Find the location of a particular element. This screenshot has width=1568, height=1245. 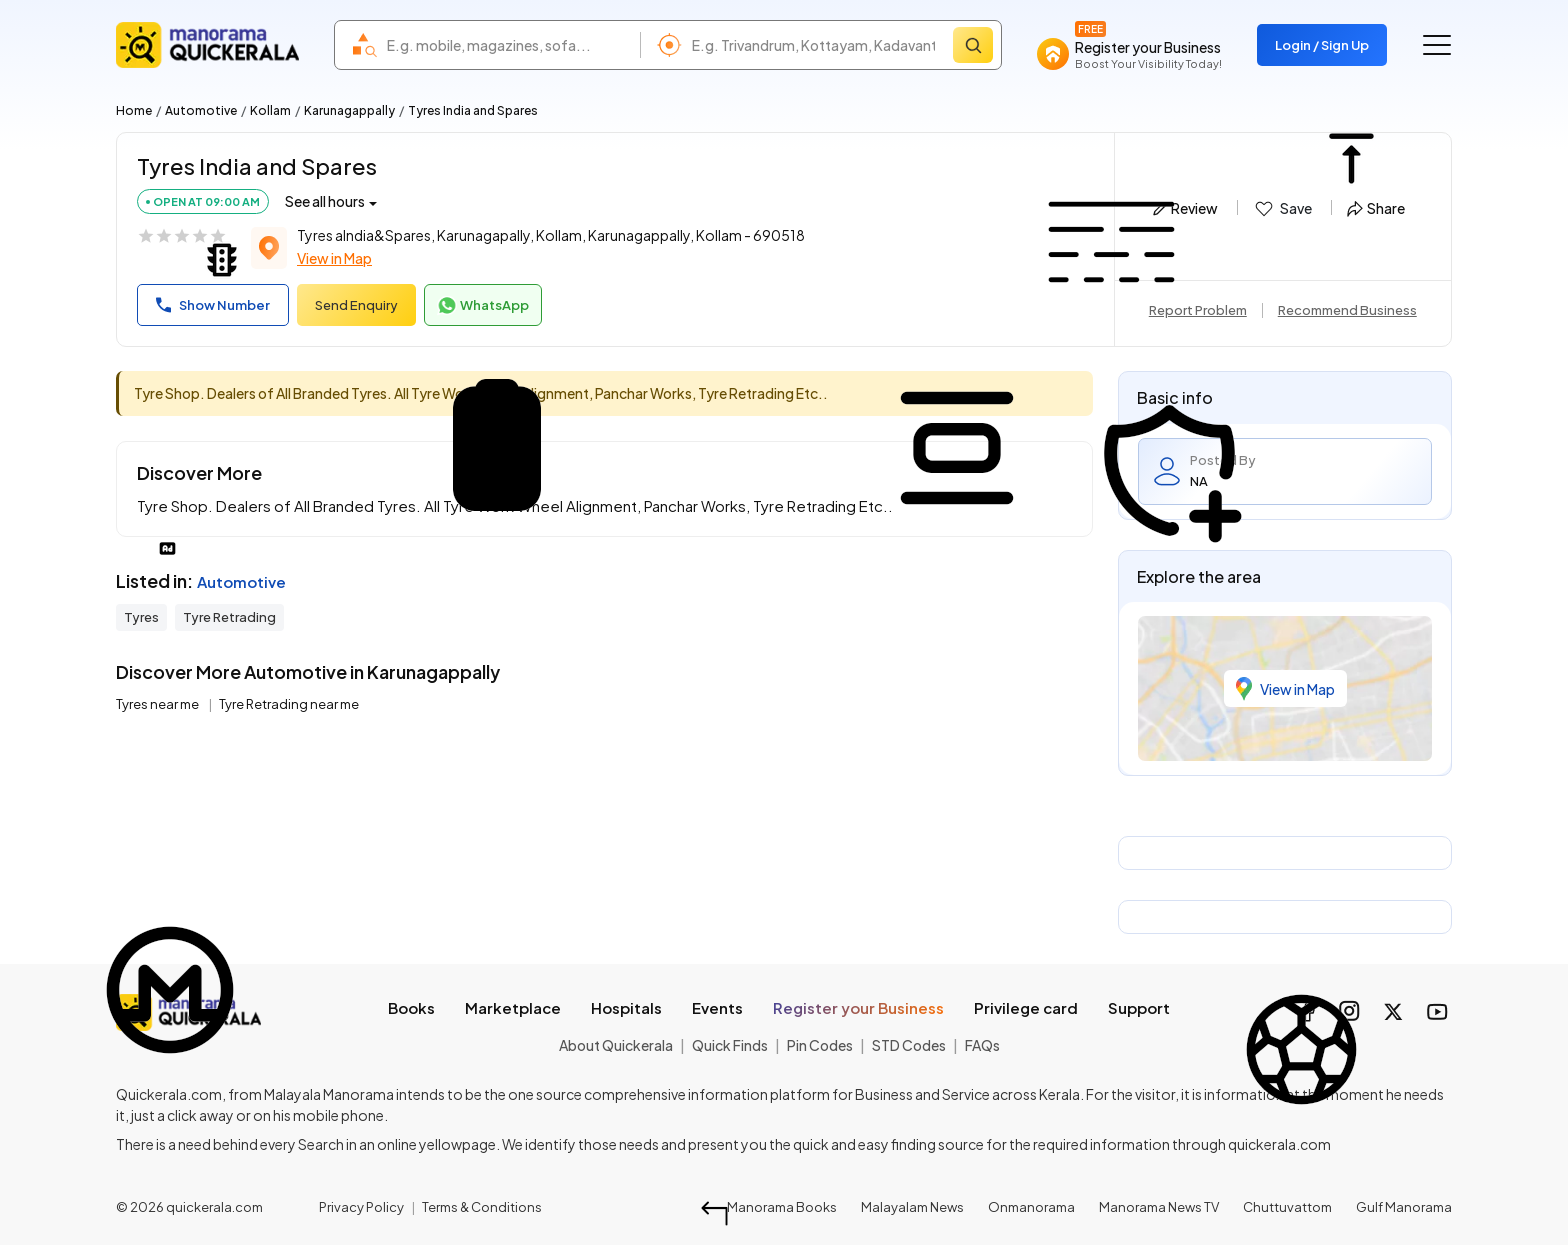

view monero cryptocurrency balance is located at coordinates (170, 990).